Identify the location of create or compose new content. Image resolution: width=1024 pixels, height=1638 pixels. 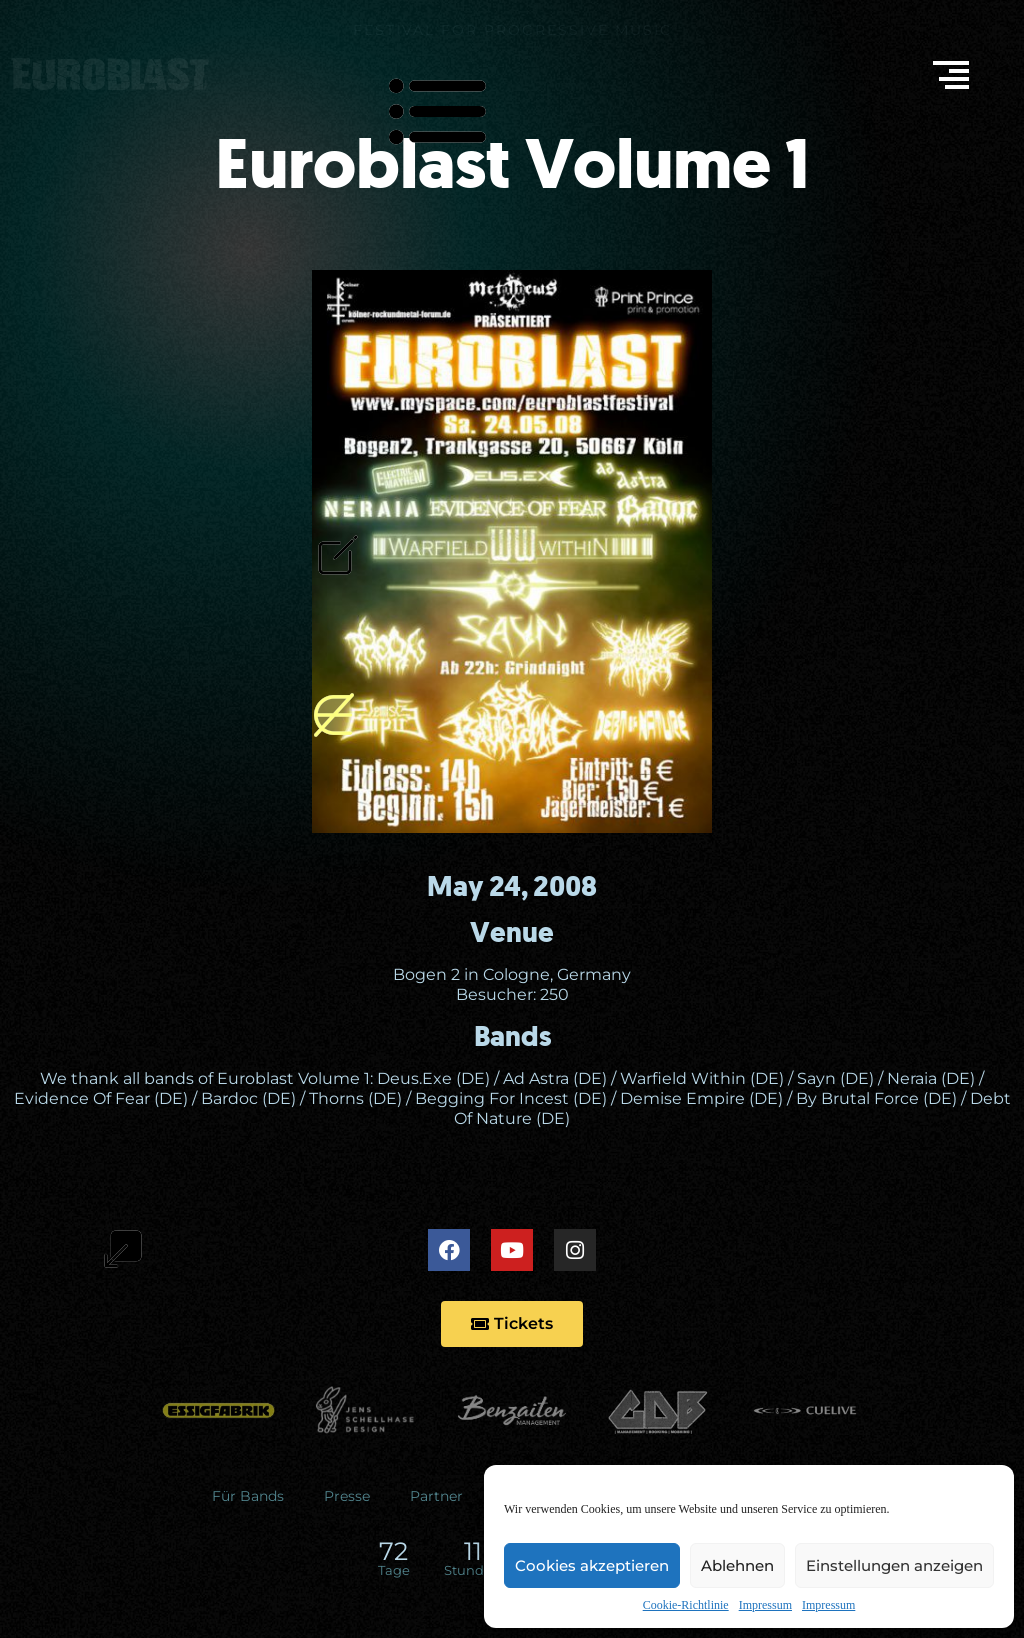
(338, 555).